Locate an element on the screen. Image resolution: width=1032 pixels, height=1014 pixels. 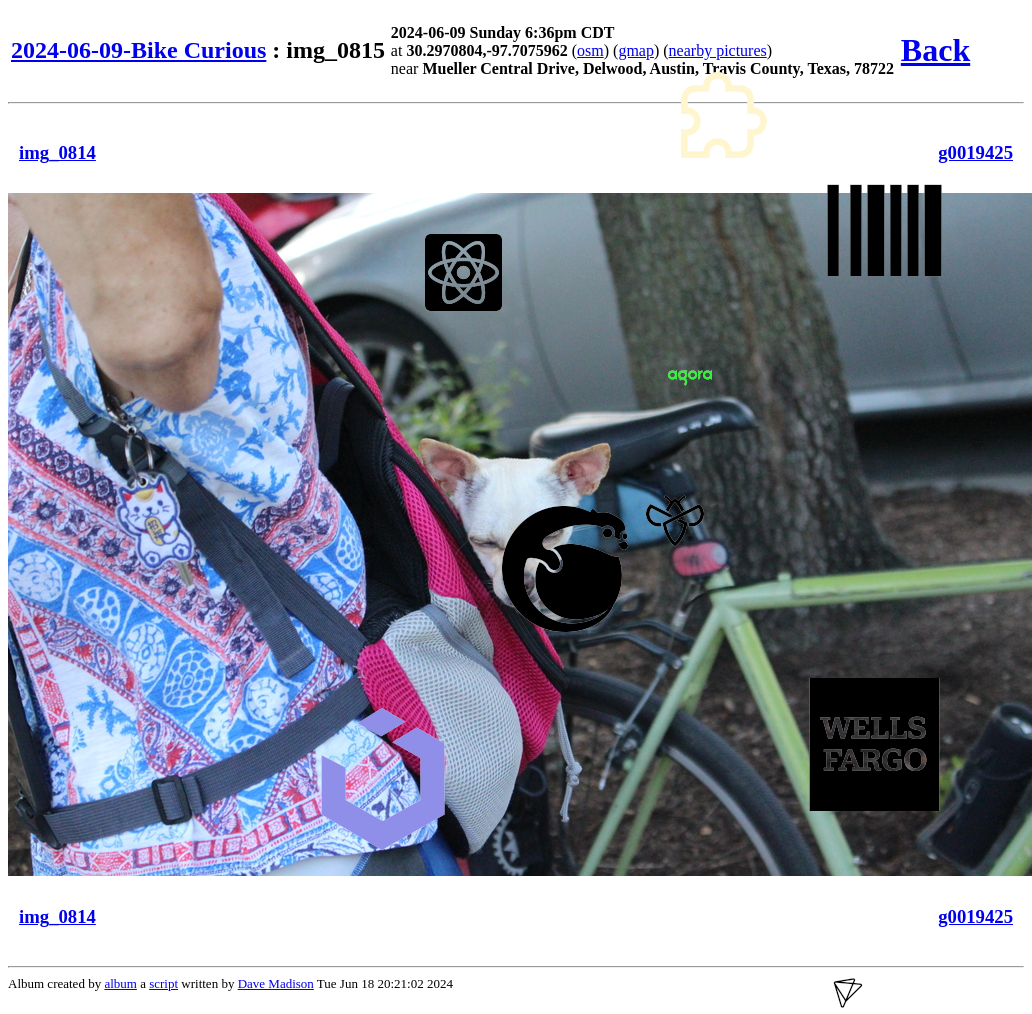
agora brand logo is located at coordinates (690, 378).